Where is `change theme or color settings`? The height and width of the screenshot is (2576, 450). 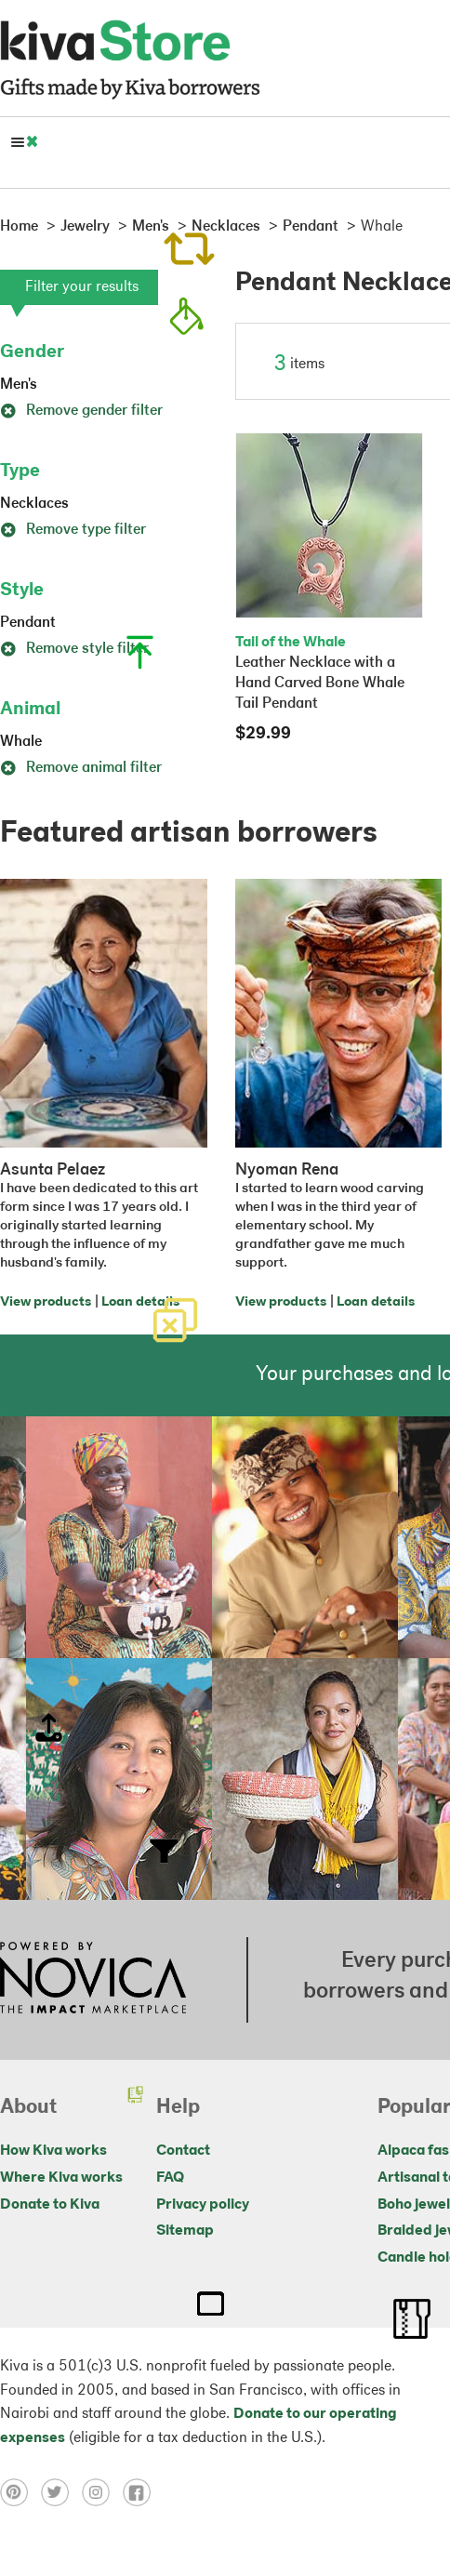 change theme or color settings is located at coordinates (186, 316).